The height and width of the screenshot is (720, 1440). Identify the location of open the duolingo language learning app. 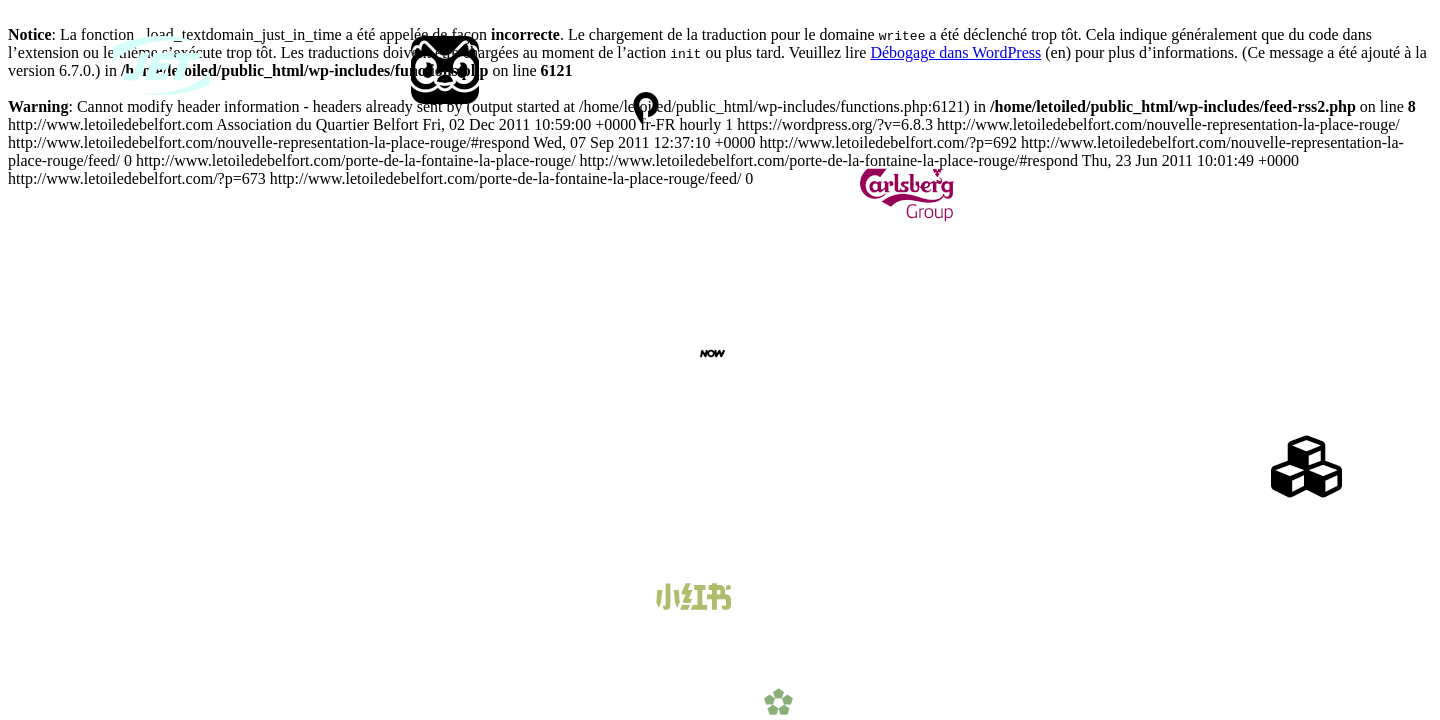
(445, 70).